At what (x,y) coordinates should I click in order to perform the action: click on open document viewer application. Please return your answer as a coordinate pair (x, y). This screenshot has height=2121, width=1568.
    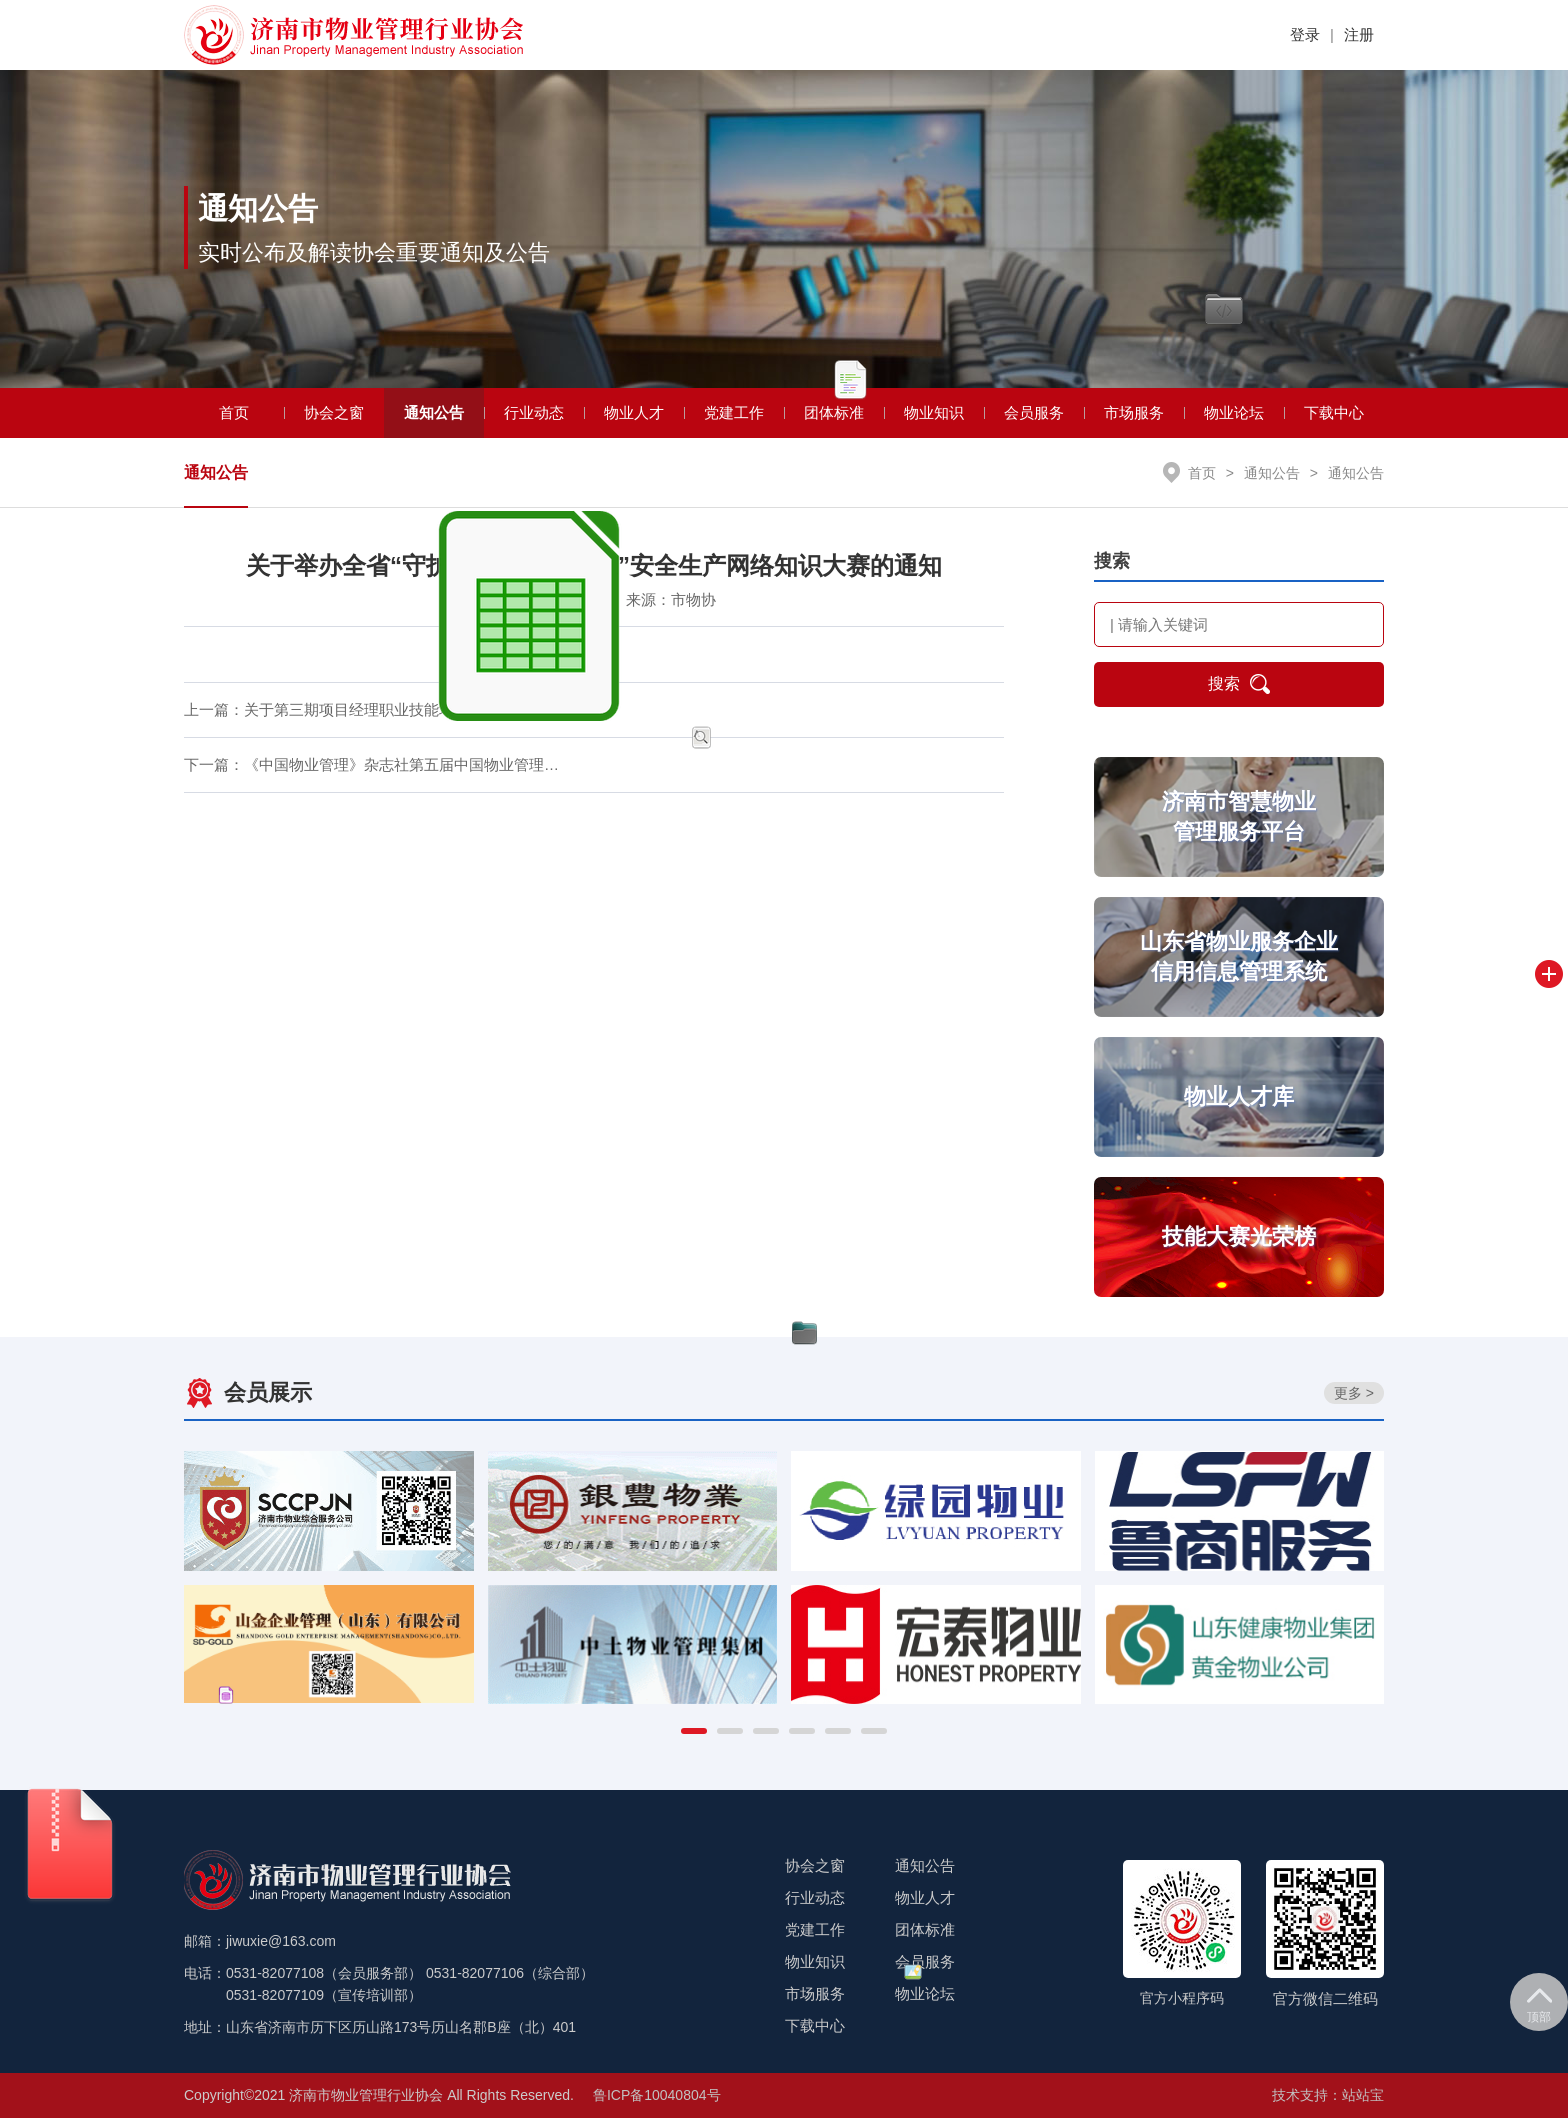
    Looking at the image, I should click on (701, 737).